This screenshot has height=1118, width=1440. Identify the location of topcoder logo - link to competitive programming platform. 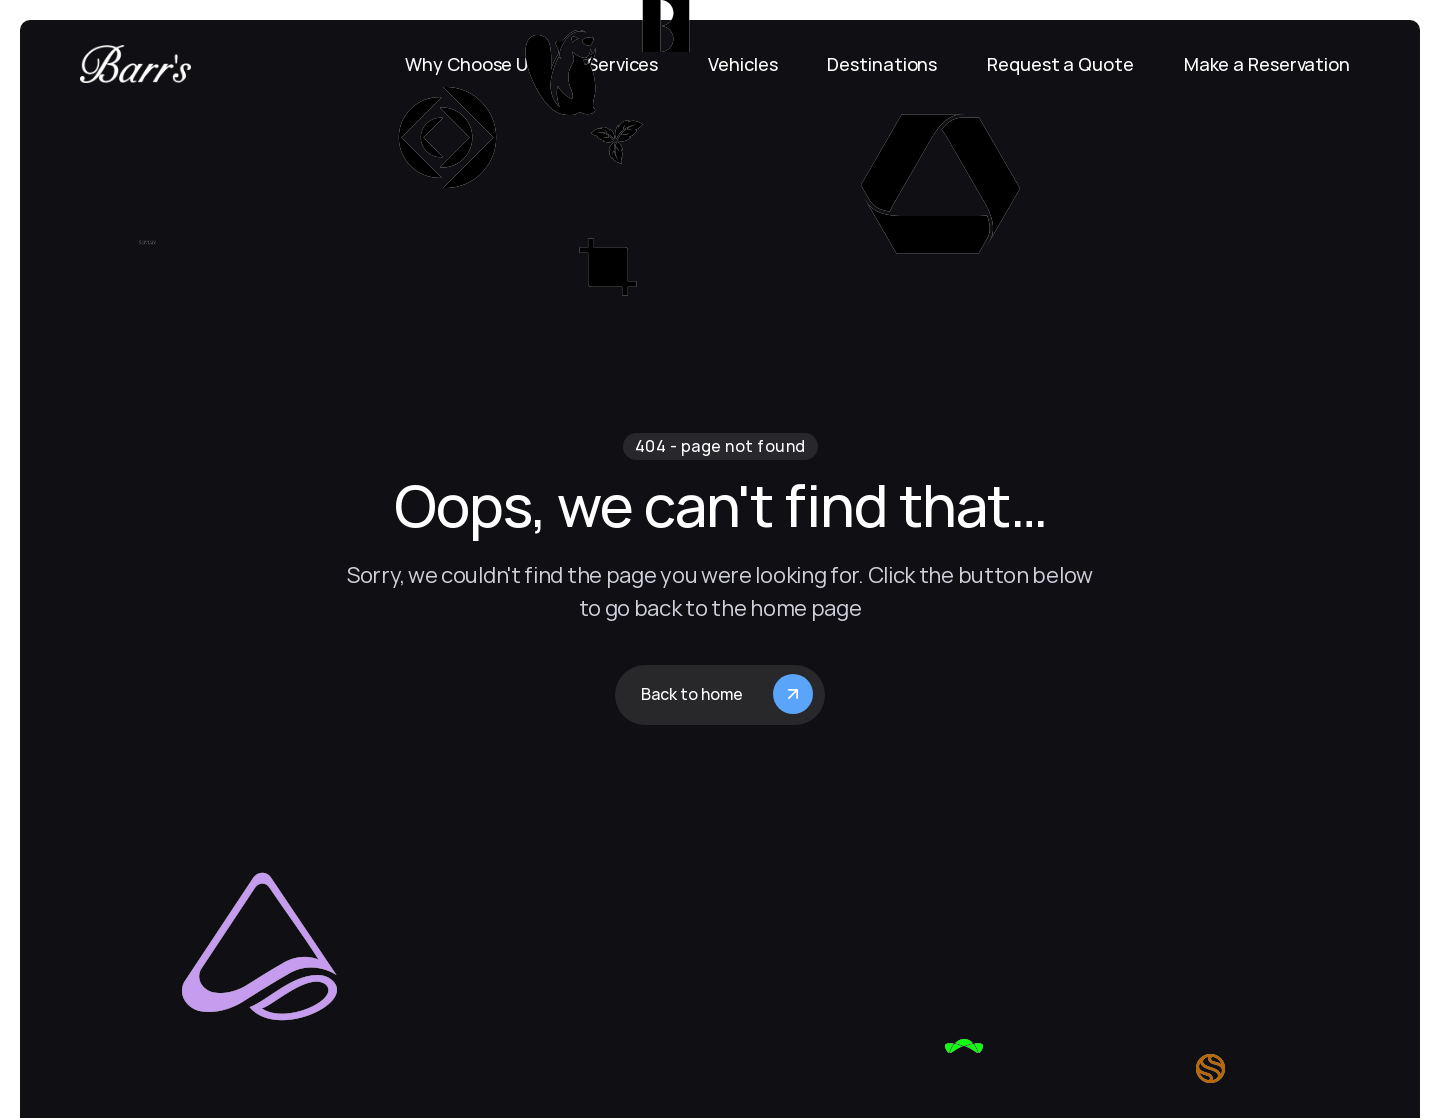
(964, 1046).